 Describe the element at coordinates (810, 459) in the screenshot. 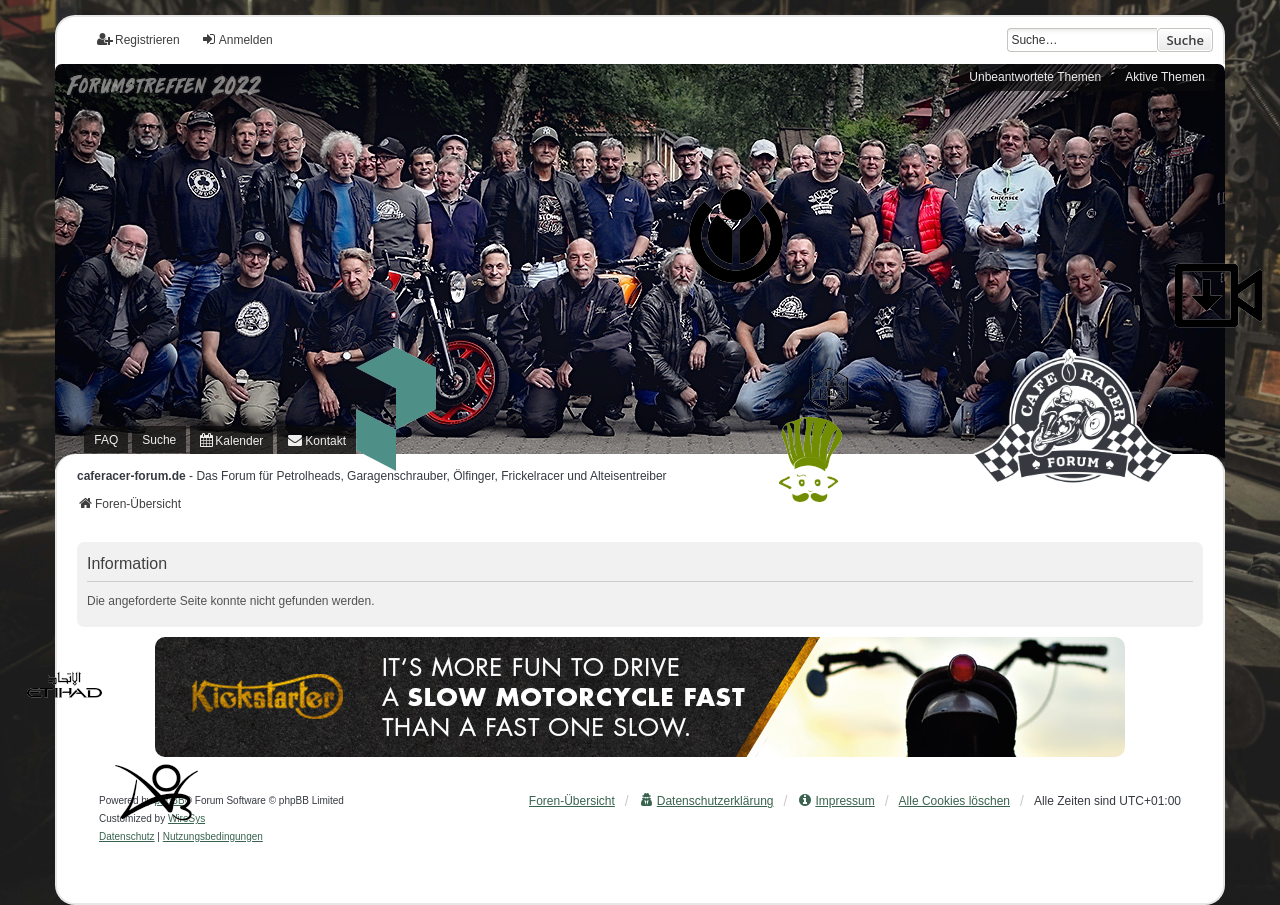

I see `visit codechef competitive programming platform` at that location.